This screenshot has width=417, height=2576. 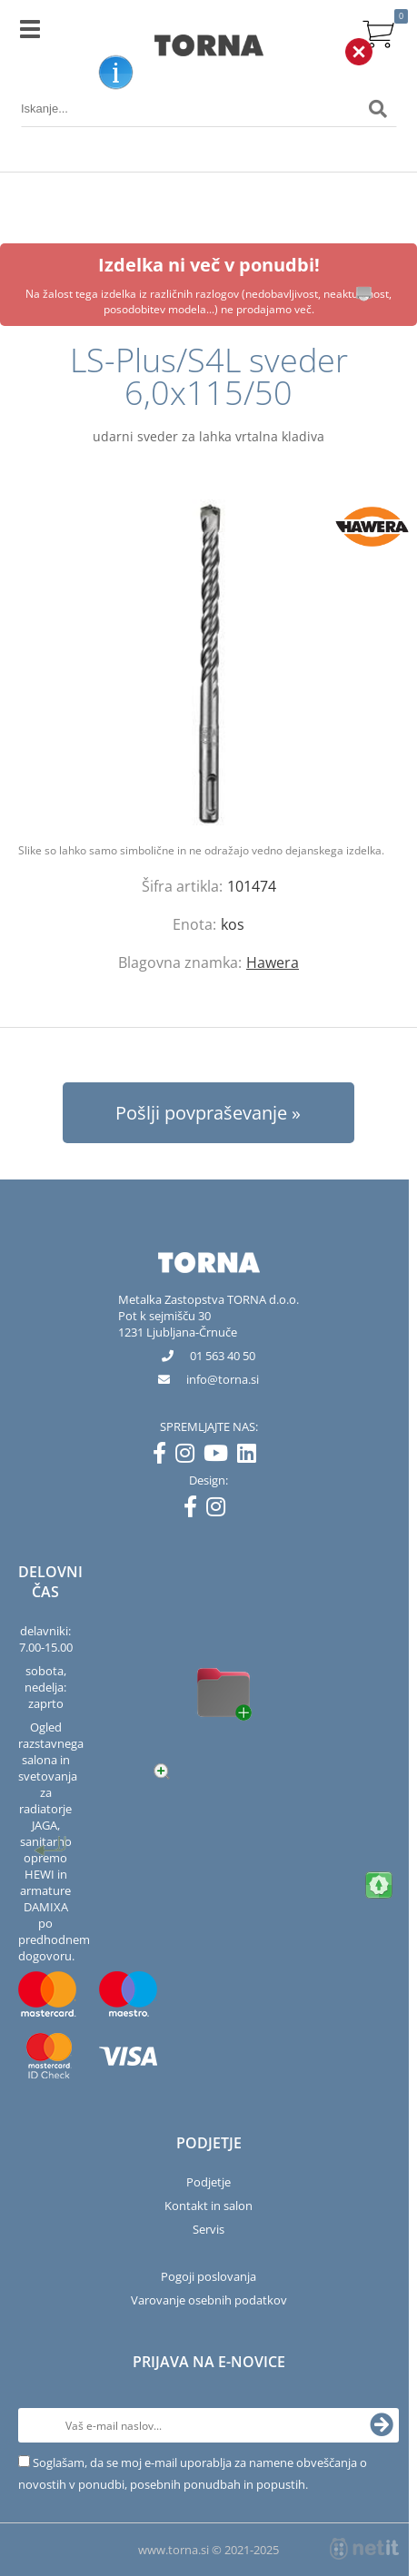 What do you see at coordinates (363, 292) in the screenshot?
I see `access optical drive or CD/DVD reader` at bounding box center [363, 292].